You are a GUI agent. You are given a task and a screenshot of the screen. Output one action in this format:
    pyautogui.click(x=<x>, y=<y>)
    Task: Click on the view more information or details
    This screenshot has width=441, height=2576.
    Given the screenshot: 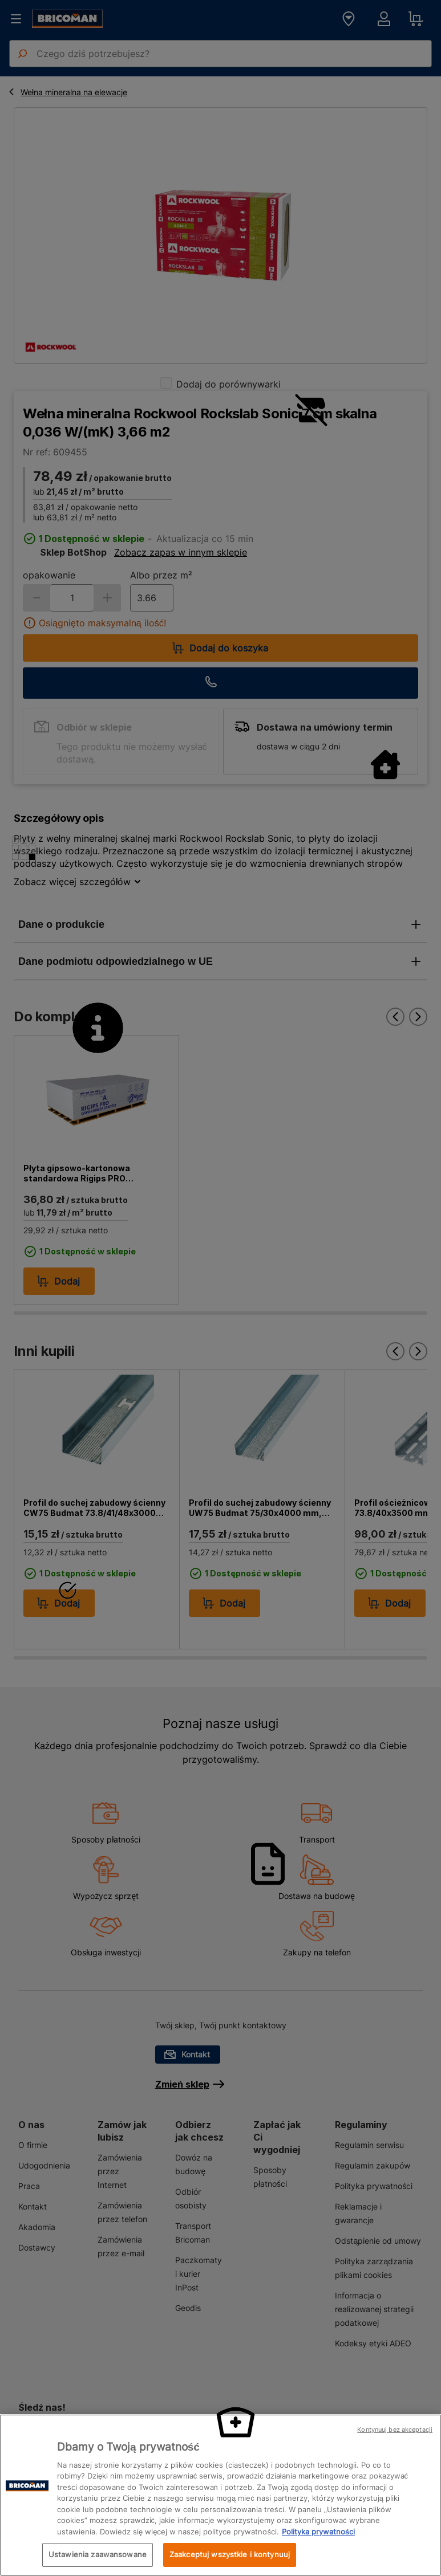 What is the action you would take?
    pyautogui.click(x=98, y=1028)
    